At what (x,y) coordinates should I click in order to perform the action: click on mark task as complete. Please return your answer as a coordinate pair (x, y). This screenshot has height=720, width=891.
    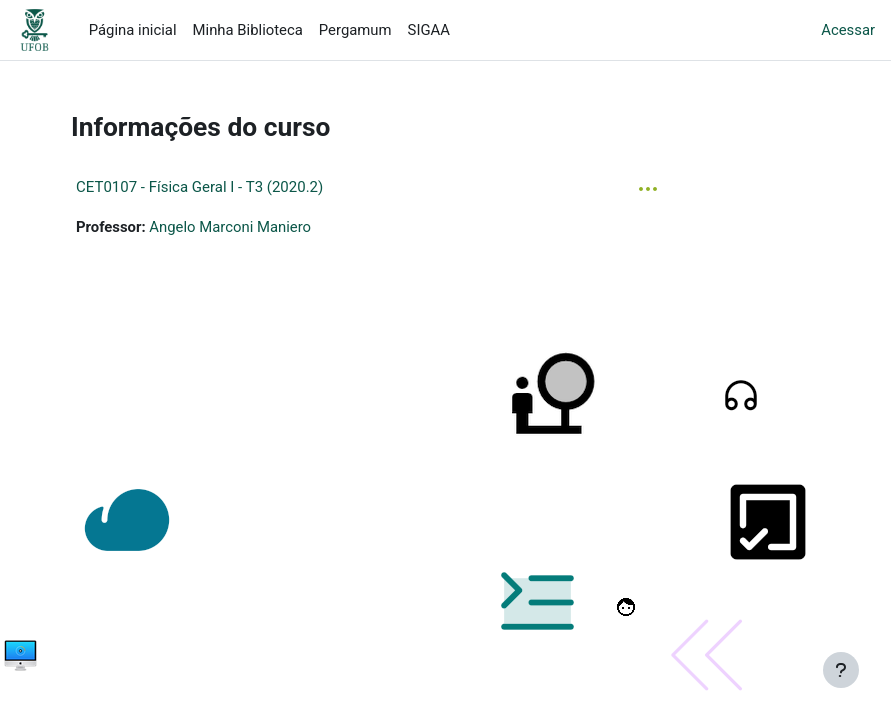
    Looking at the image, I should click on (768, 522).